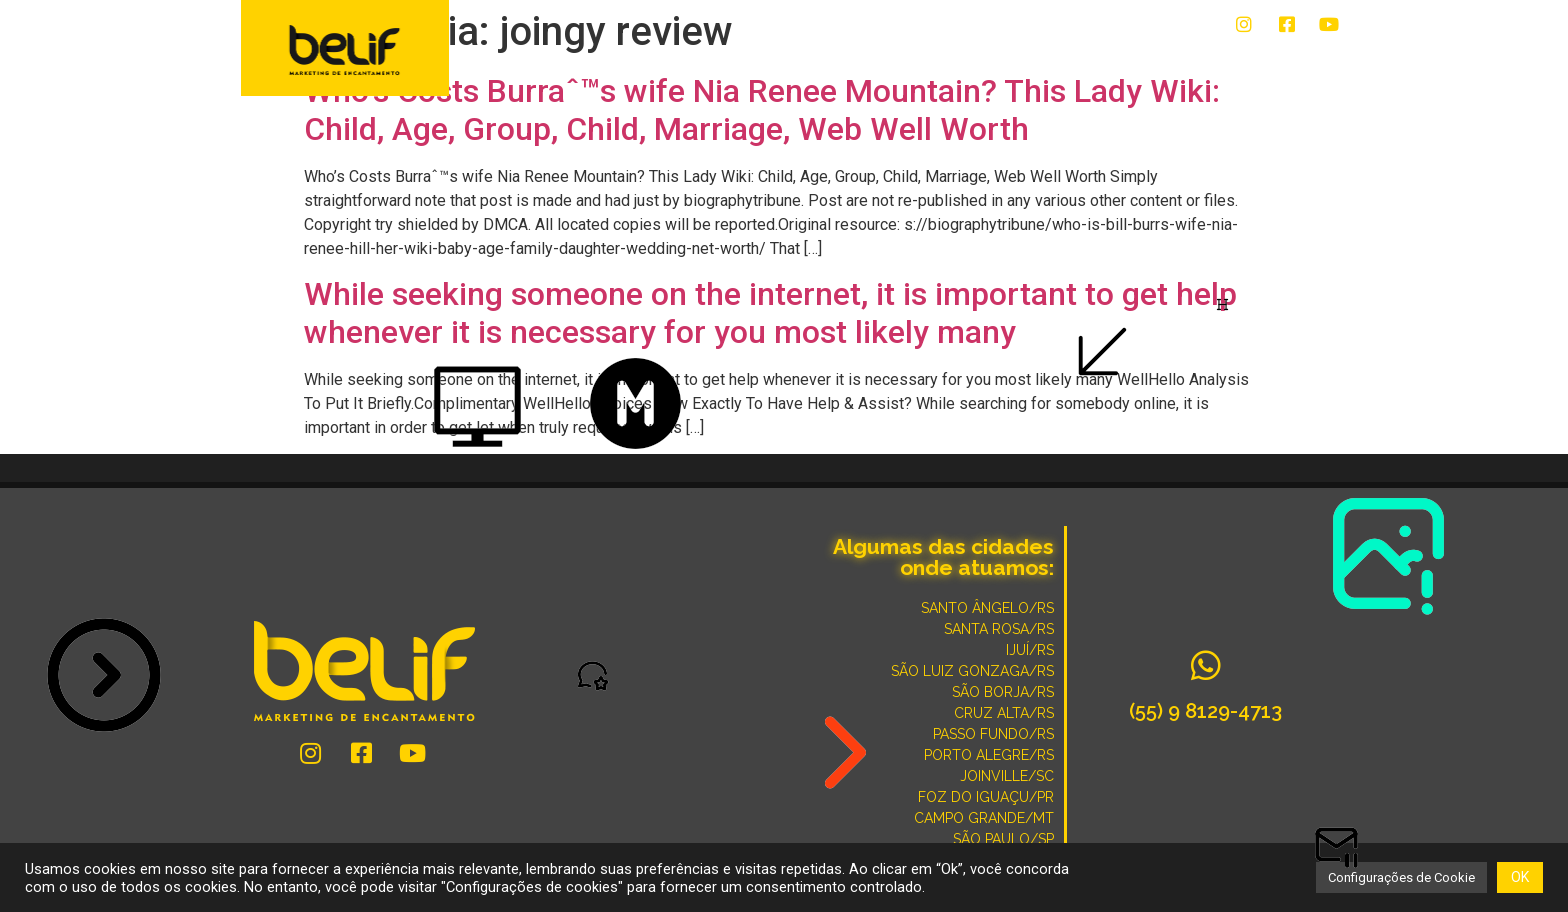 This screenshot has width=1568, height=912. Describe the element at coordinates (104, 675) in the screenshot. I see `go to next item or step` at that location.